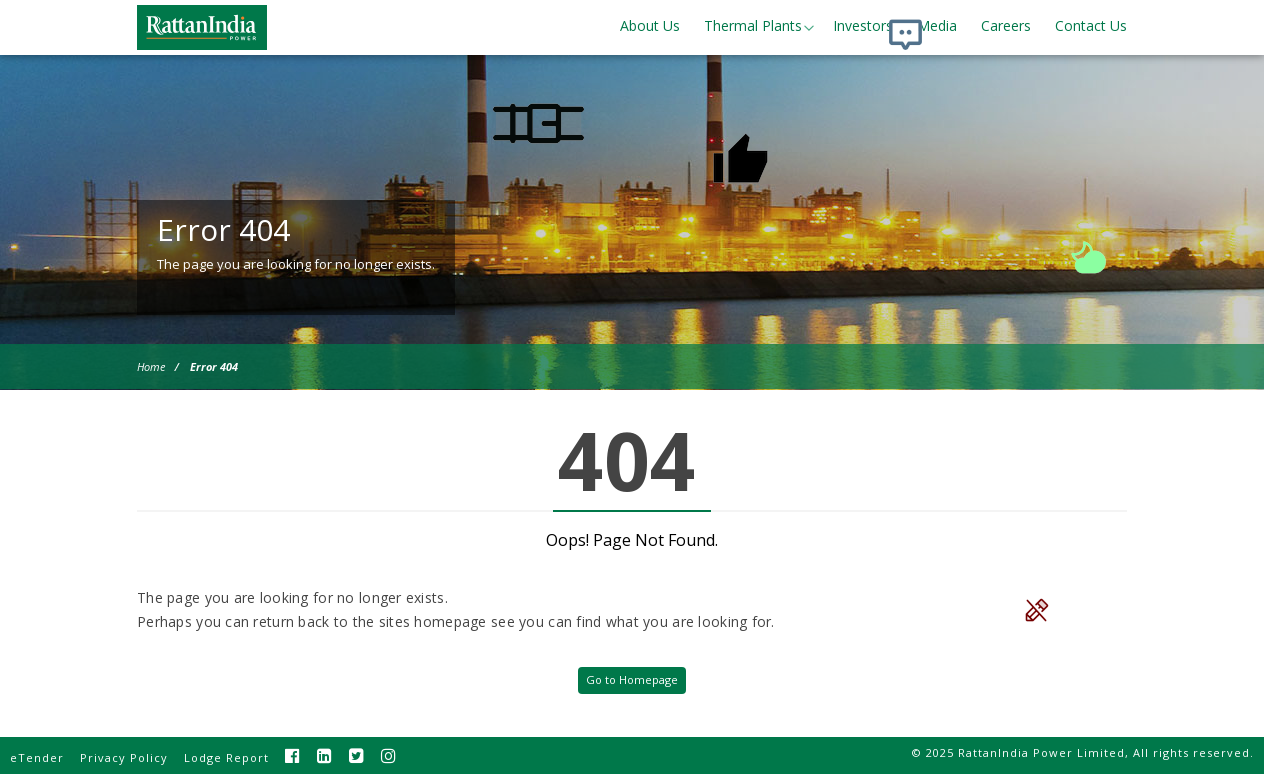 The height and width of the screenshot is (774, 1264). I want to click on access clothing or accessory settings, so click(538, 123).